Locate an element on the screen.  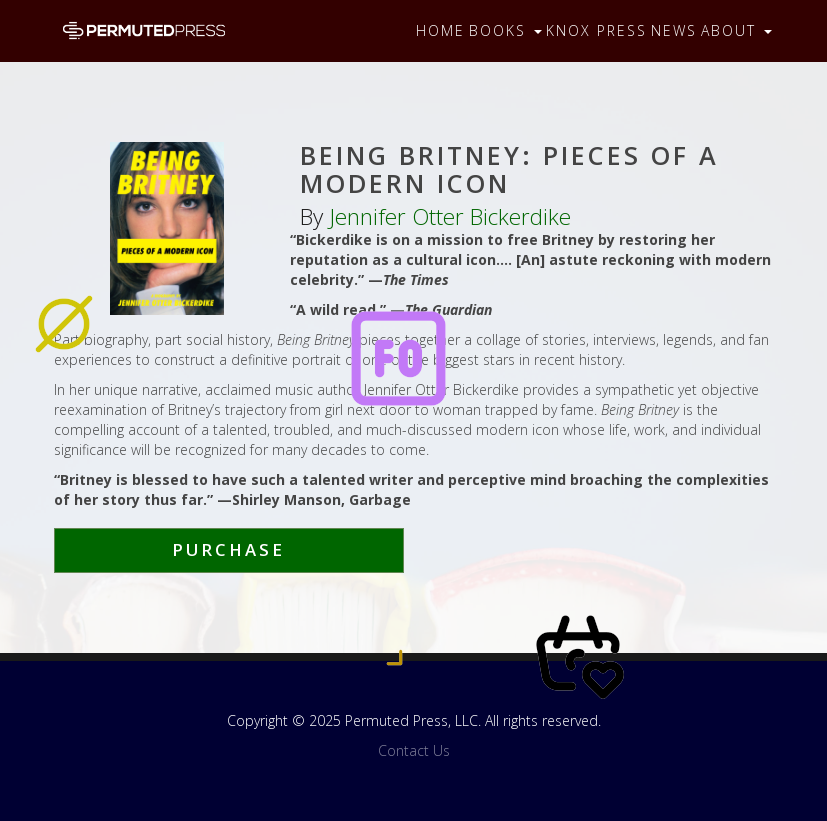
calculate average value is located at coordinates (64, 324).